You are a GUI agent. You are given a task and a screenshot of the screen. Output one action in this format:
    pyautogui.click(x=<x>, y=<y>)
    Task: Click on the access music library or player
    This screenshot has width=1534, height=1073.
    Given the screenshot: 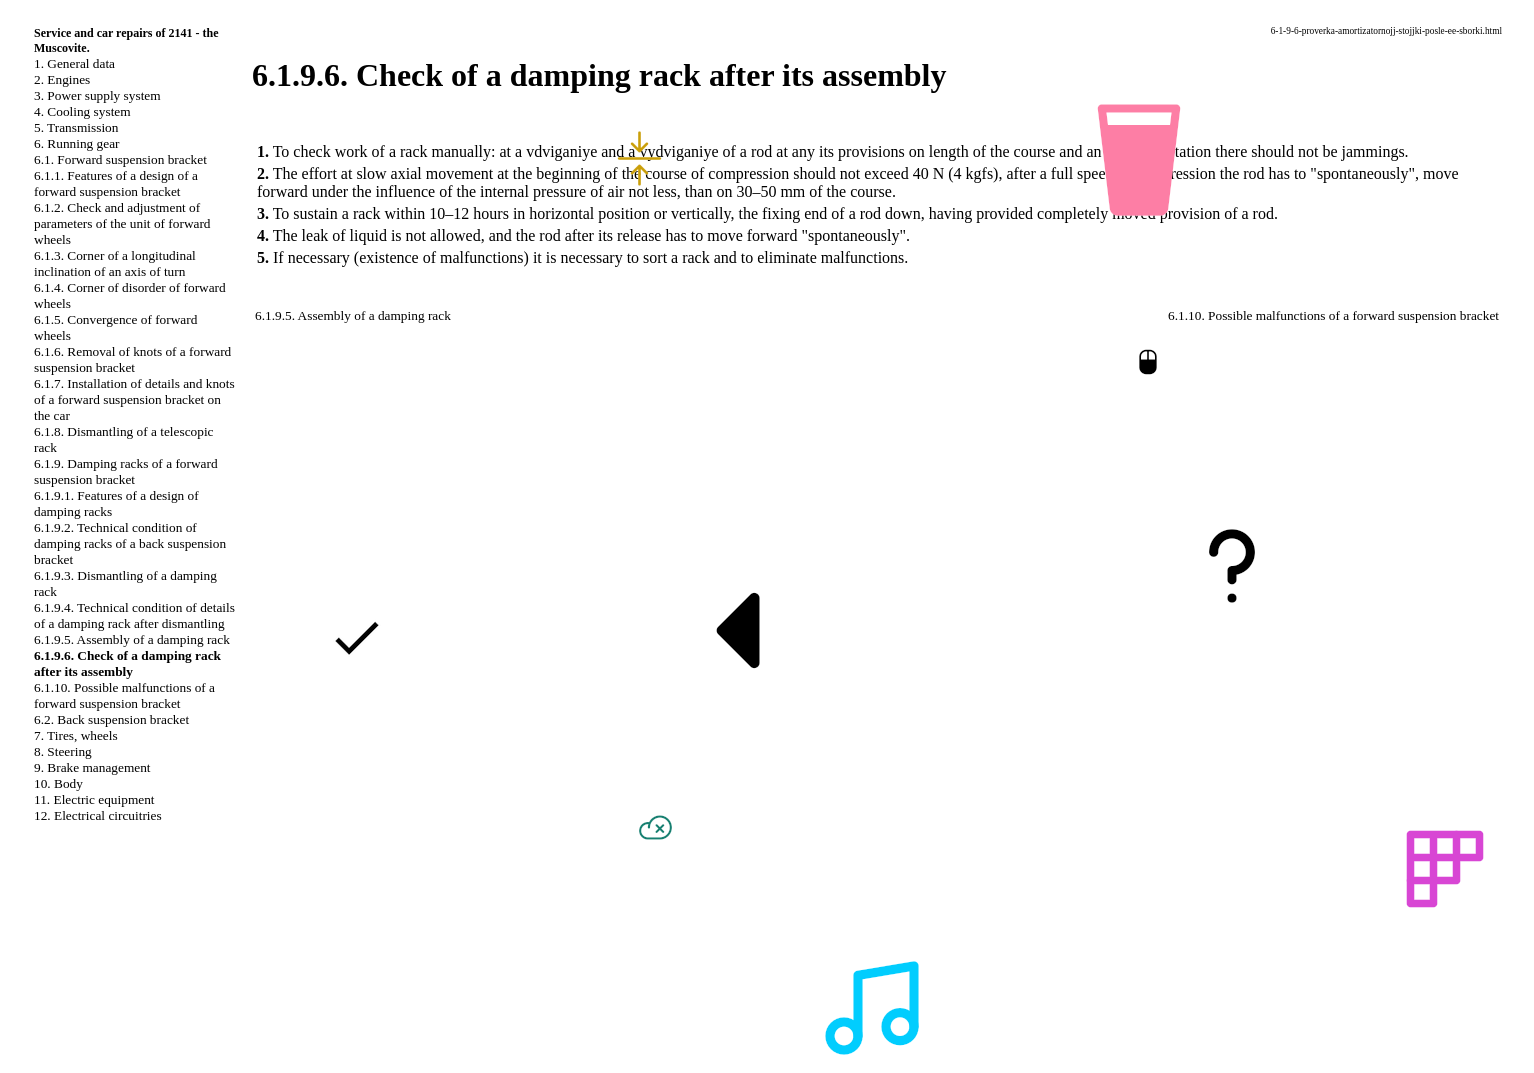 What is the action you would take?
    pyautogui.click(x=872, y=1008)
    